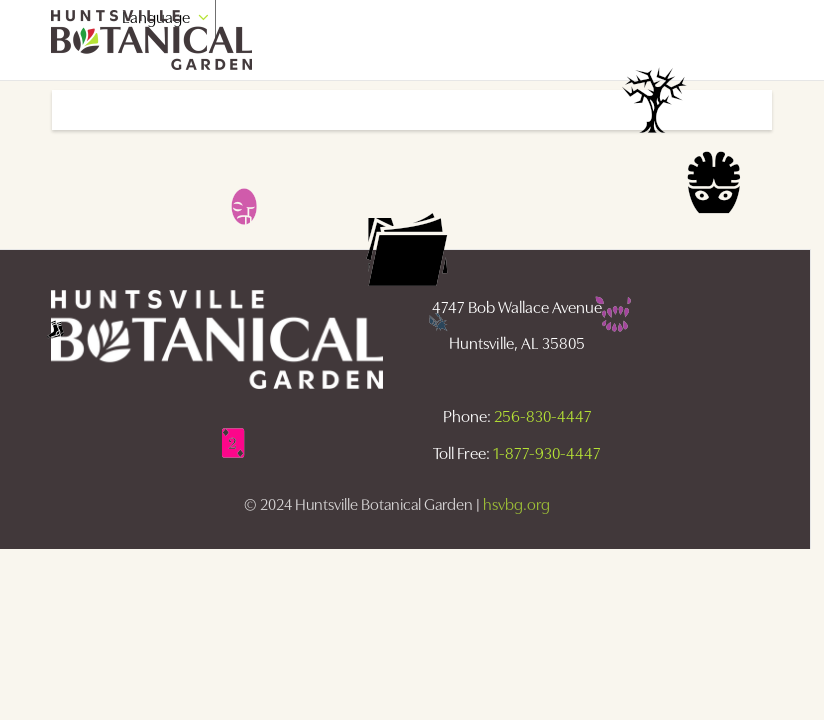  Describe the element at coordinates (233, 443) in the screenshot. I see `two of diamonds playing card` at that location.